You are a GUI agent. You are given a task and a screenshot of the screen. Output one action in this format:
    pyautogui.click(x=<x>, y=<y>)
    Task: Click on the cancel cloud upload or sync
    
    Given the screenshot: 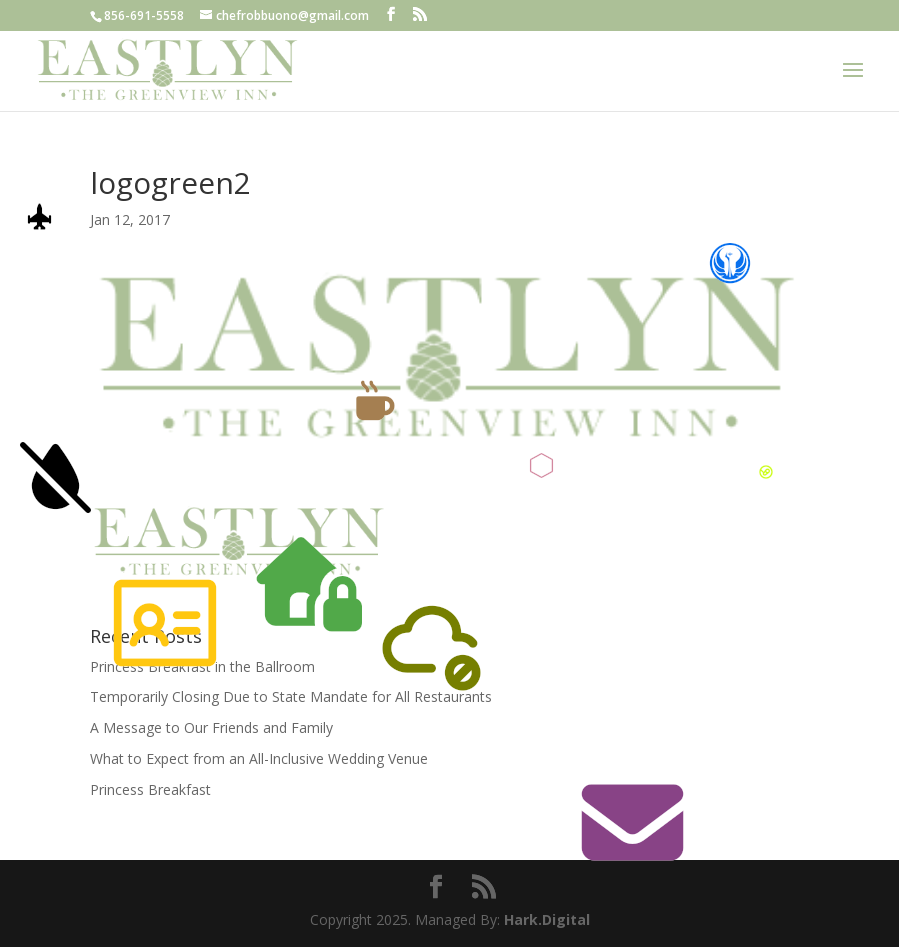 What is the action you would take?
    pyautogui.click(x=431, y=641)
    